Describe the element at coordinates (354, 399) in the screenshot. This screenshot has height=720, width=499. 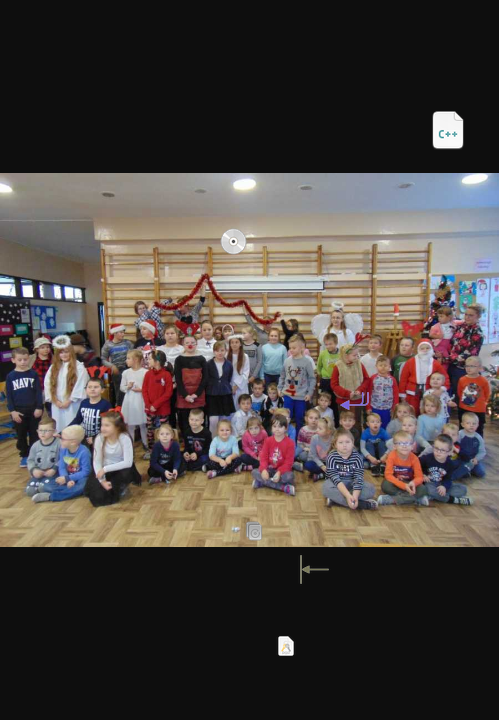
I see `reply to all recipients of an email` at that location.